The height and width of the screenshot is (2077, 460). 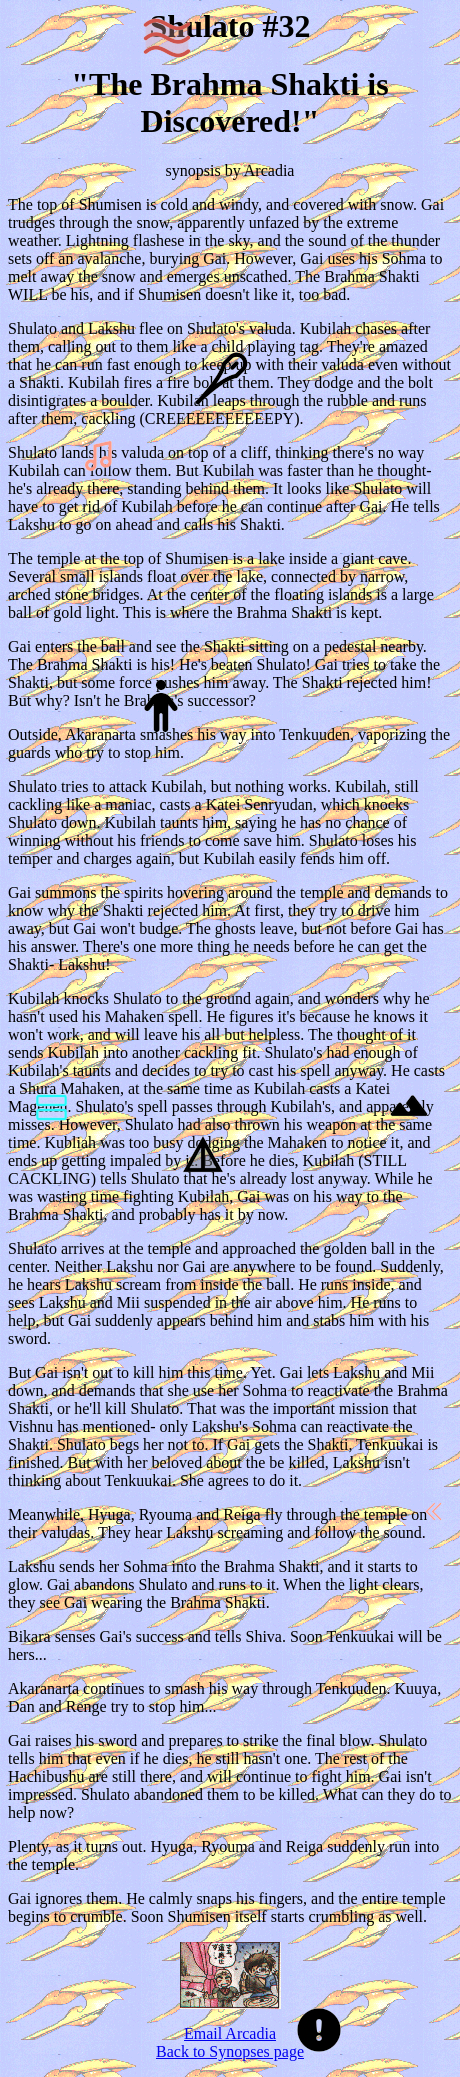 I want to click on access music library or player, so click(x=100, y=456).